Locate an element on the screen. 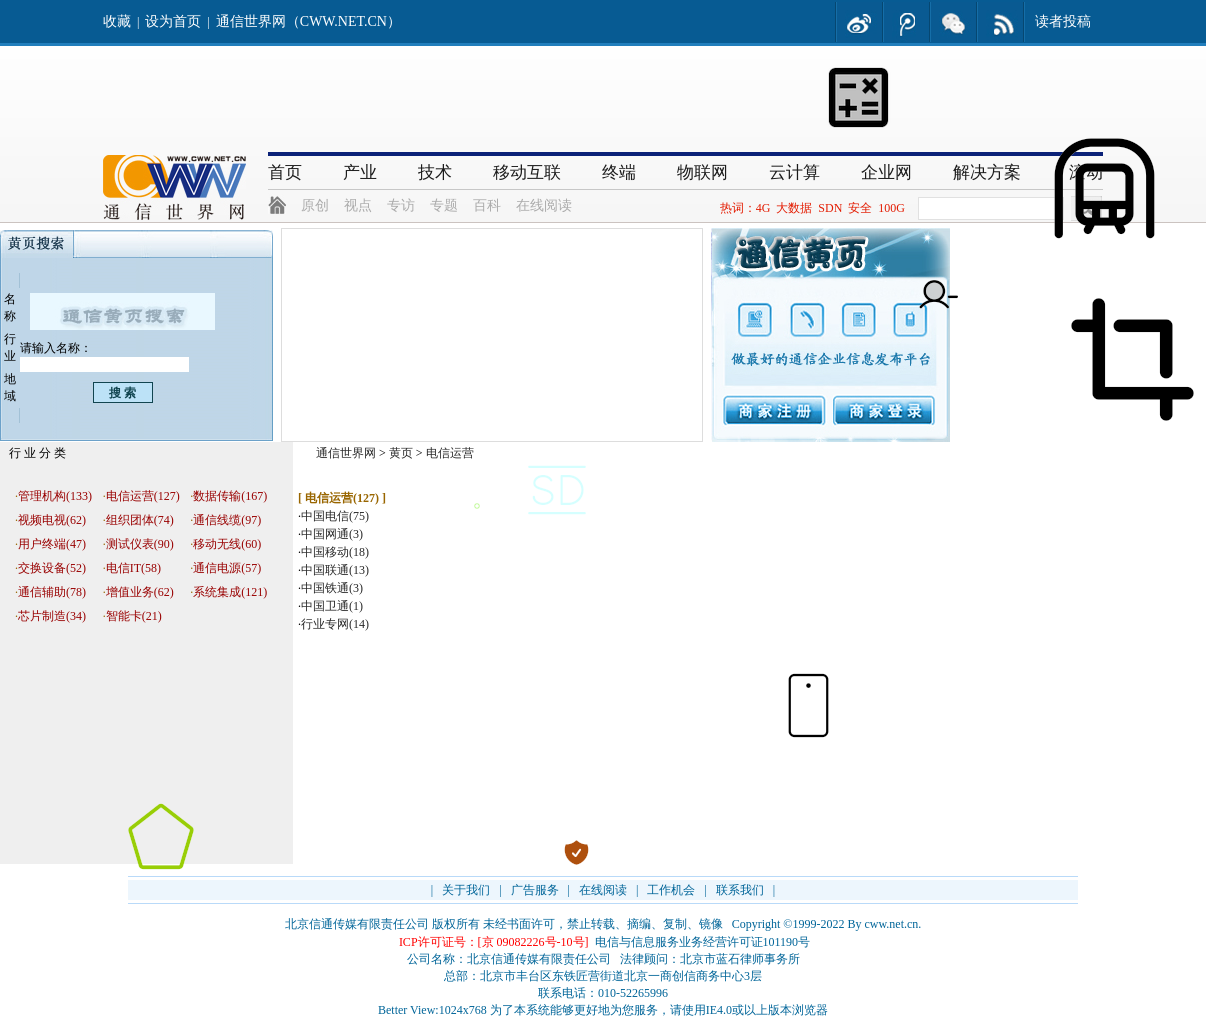 The width and height of the screenshot is (1206, 1024). access device camera through mobile is located at coordinates (808, 705).